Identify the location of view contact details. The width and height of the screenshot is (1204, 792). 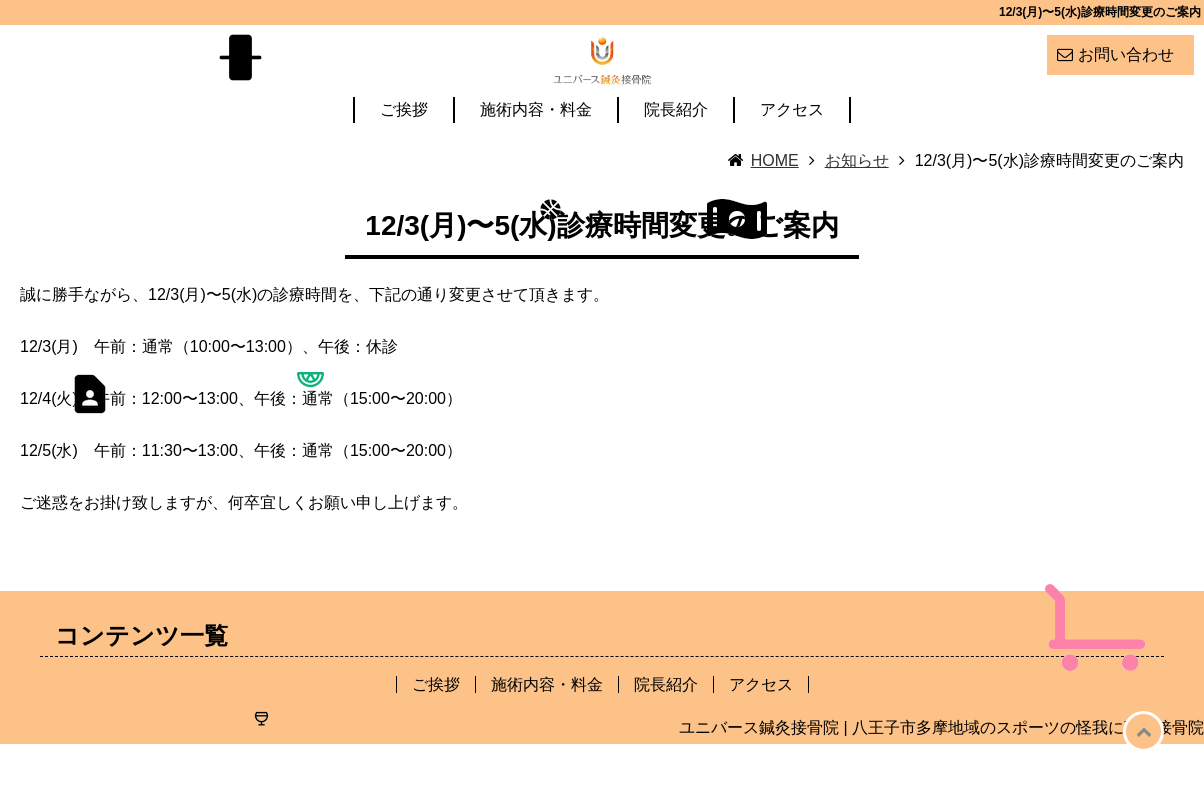
(90, 394).